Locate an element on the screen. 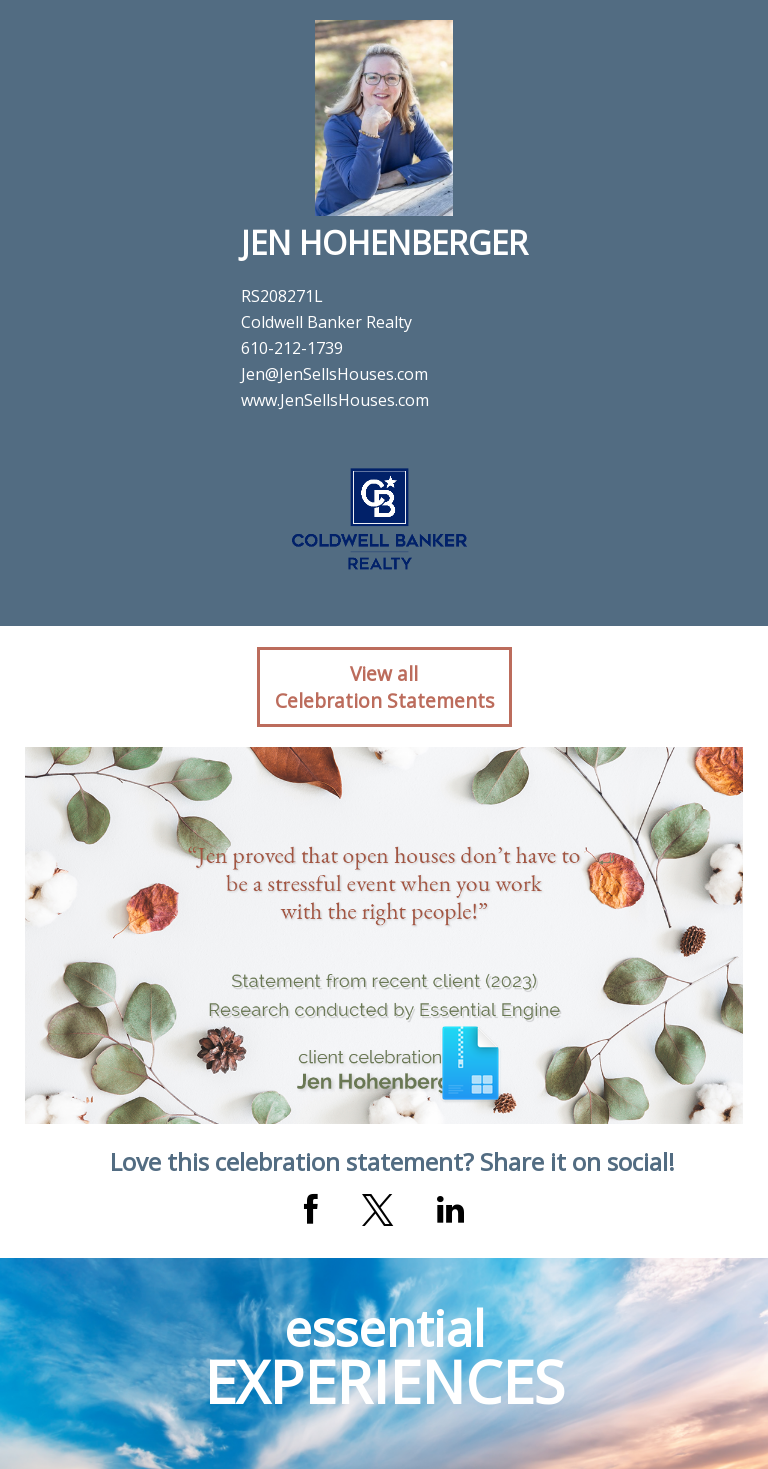 The image size is (768, 1469). windows imaging format archive file is located at coordinates (470, 1064).